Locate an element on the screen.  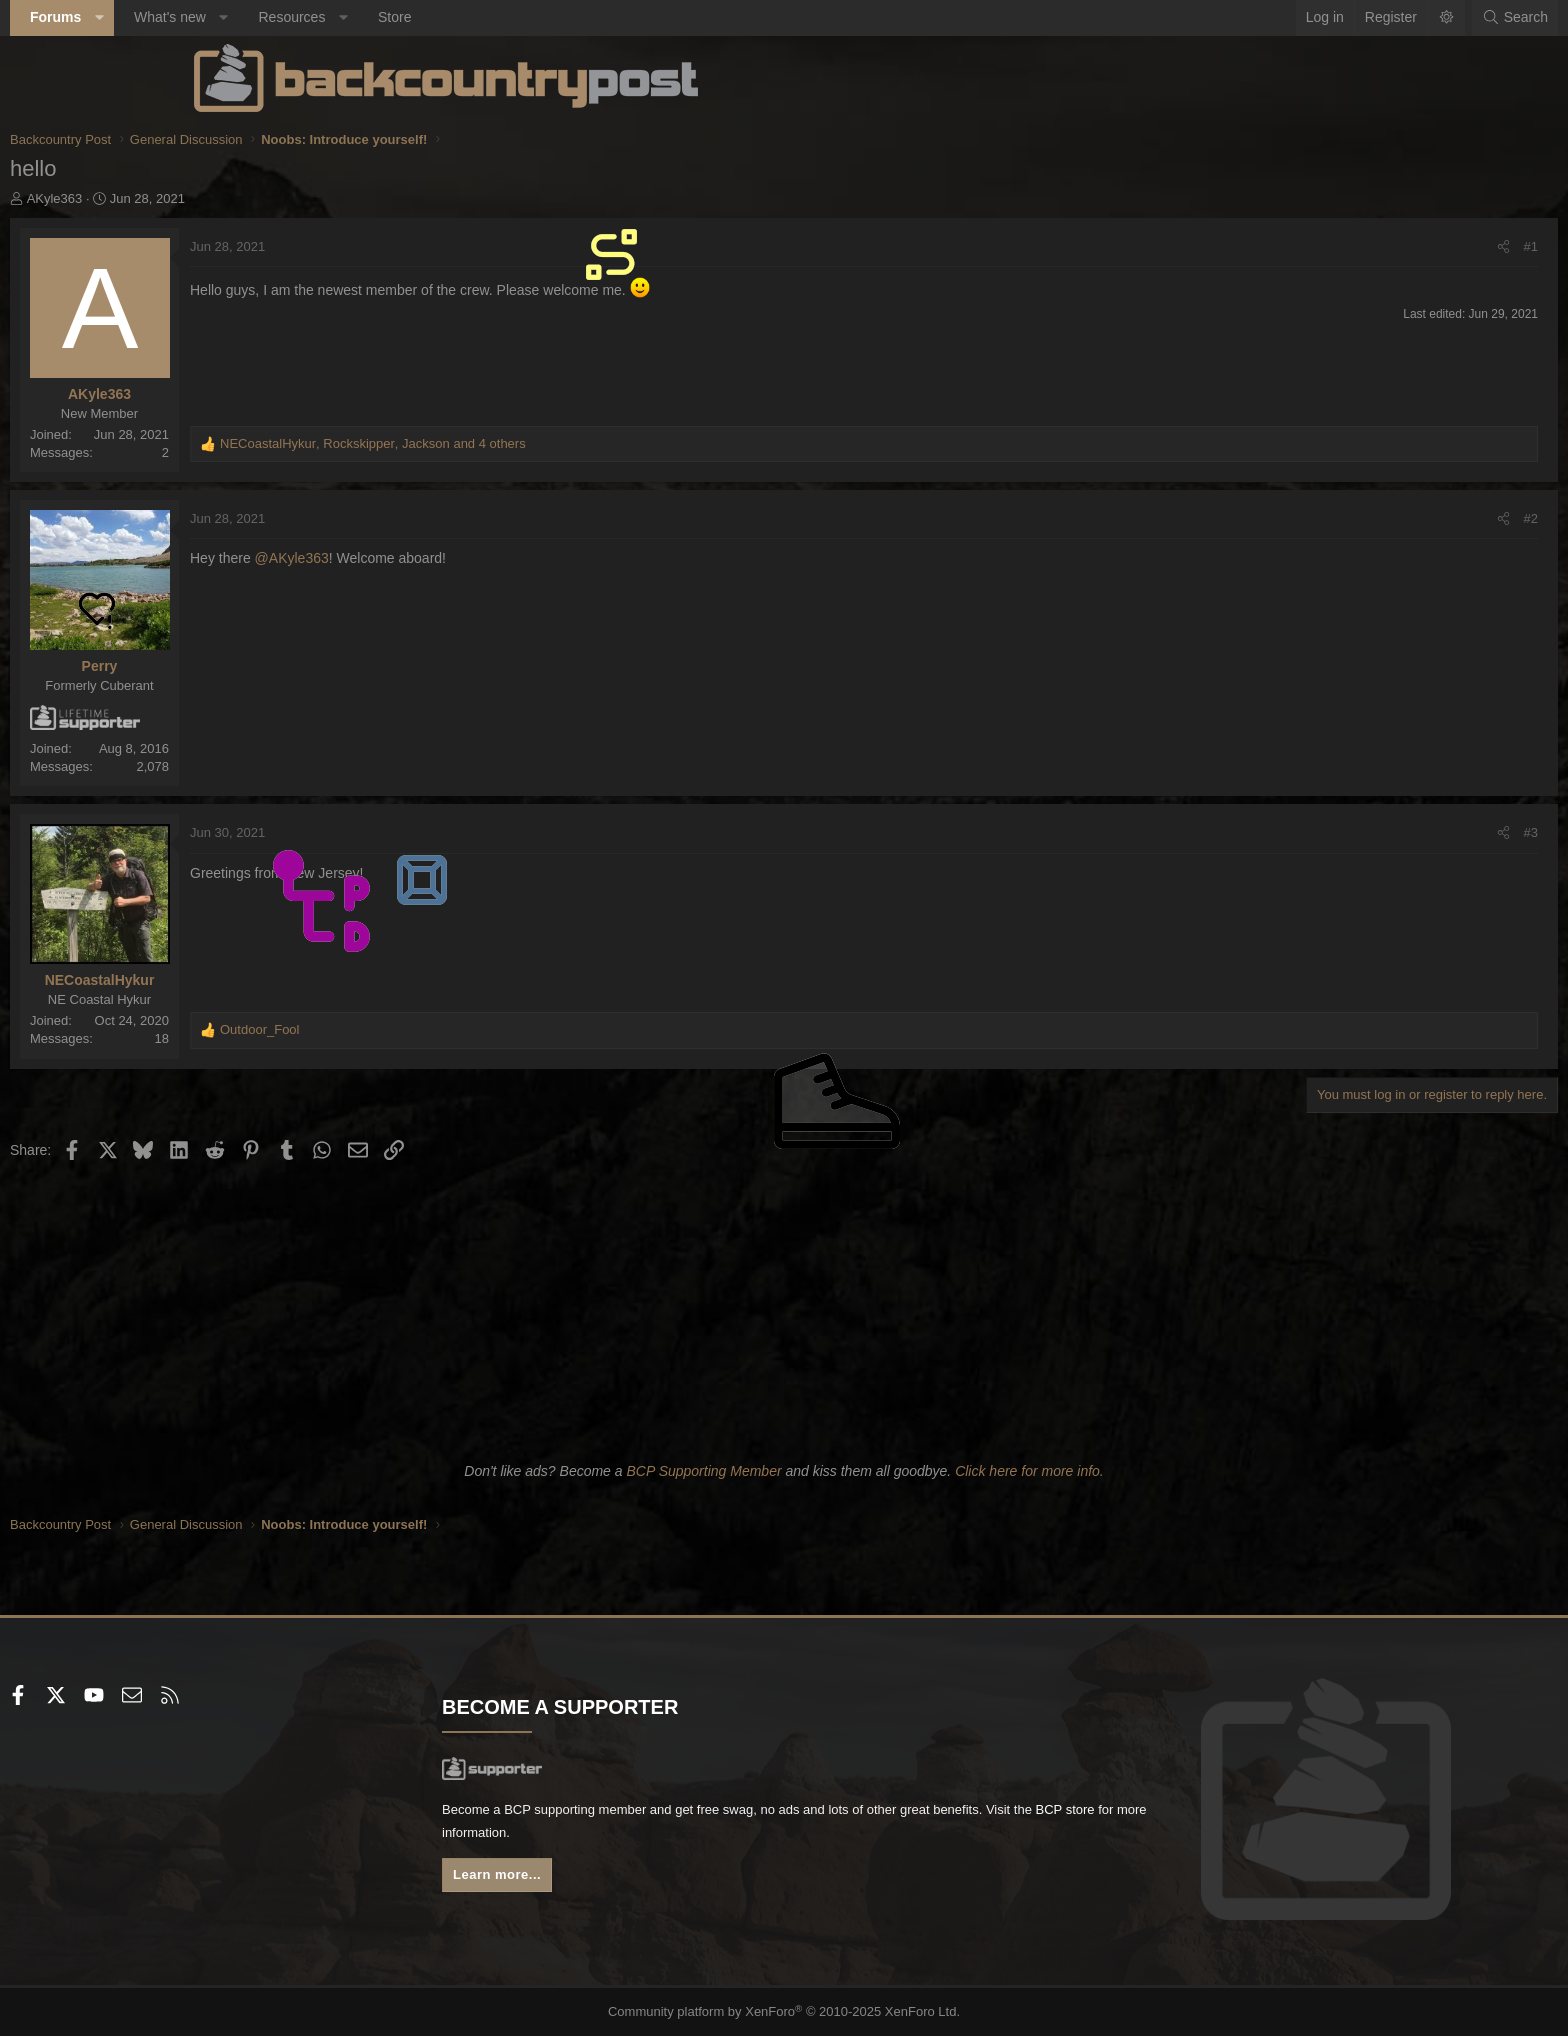
inspect element box model in developer tools is located at coordinates (422, 880).